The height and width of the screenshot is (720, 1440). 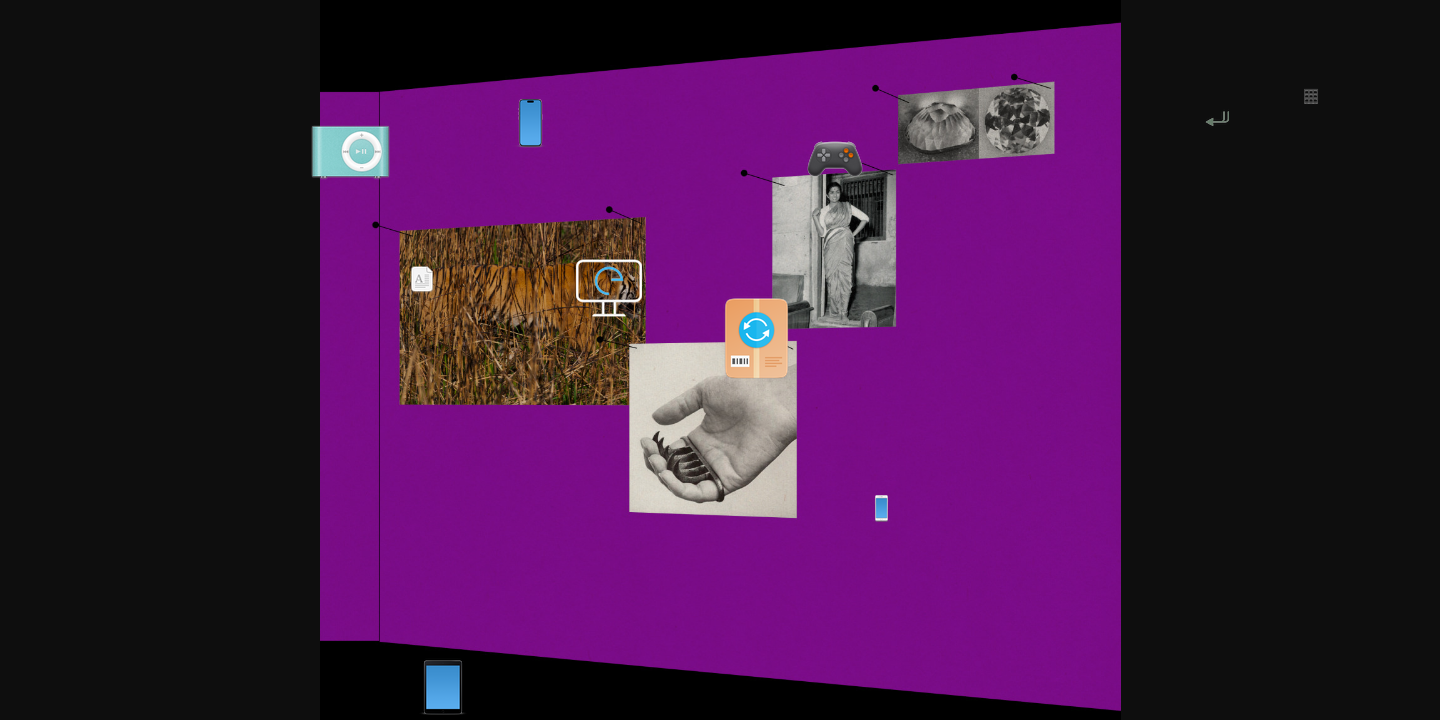 What do you see at coordinates (350, 137) in the screenshot?
I see `iPod shuffle device connected` at bounding box center [350, 137].